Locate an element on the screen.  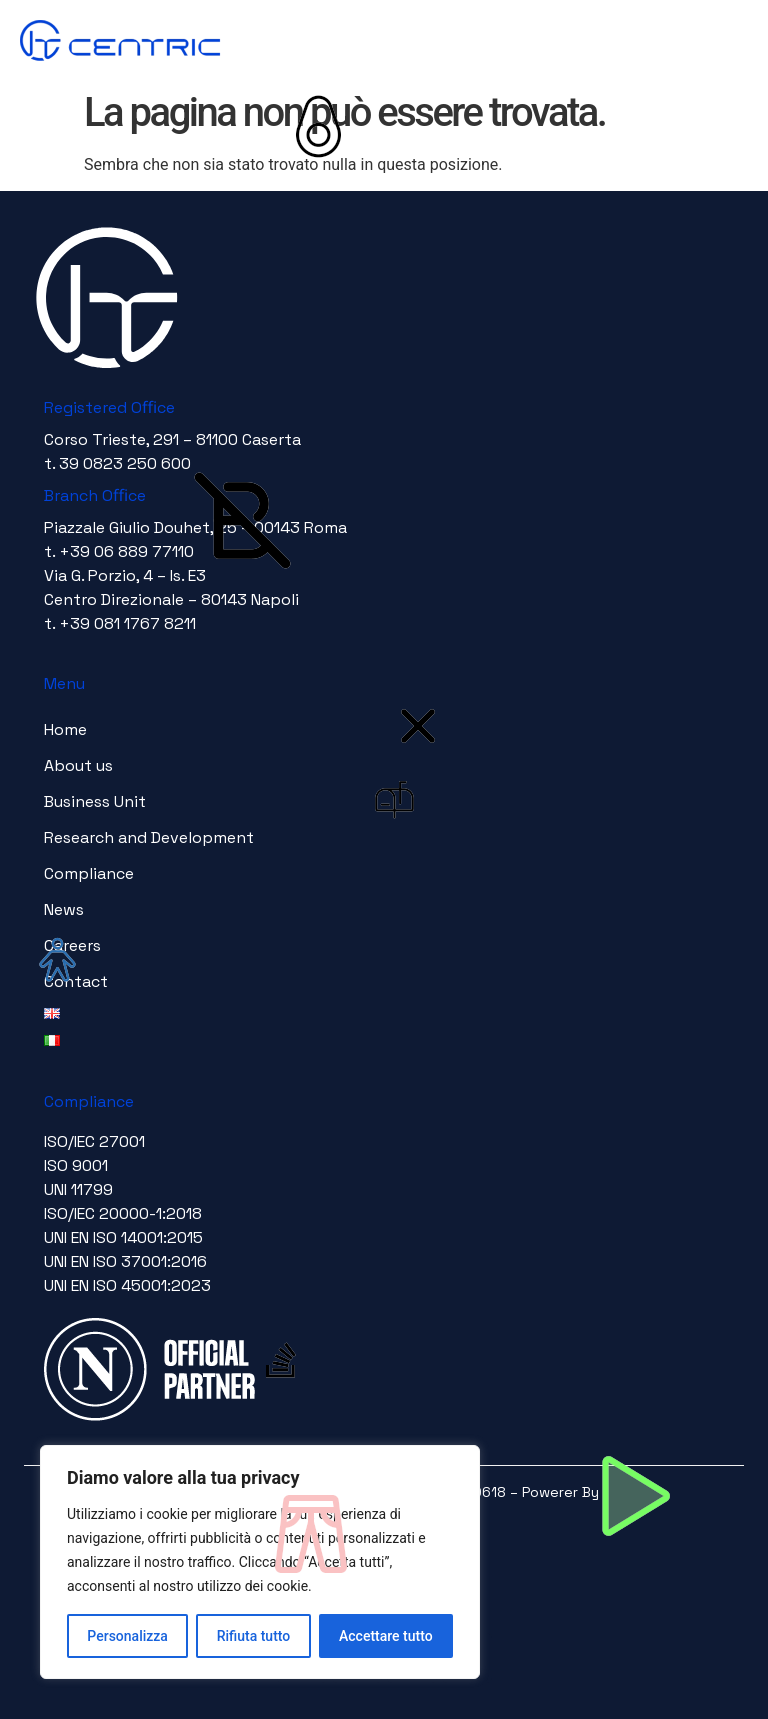
play media or start video is located at coordinates (627, 1496).